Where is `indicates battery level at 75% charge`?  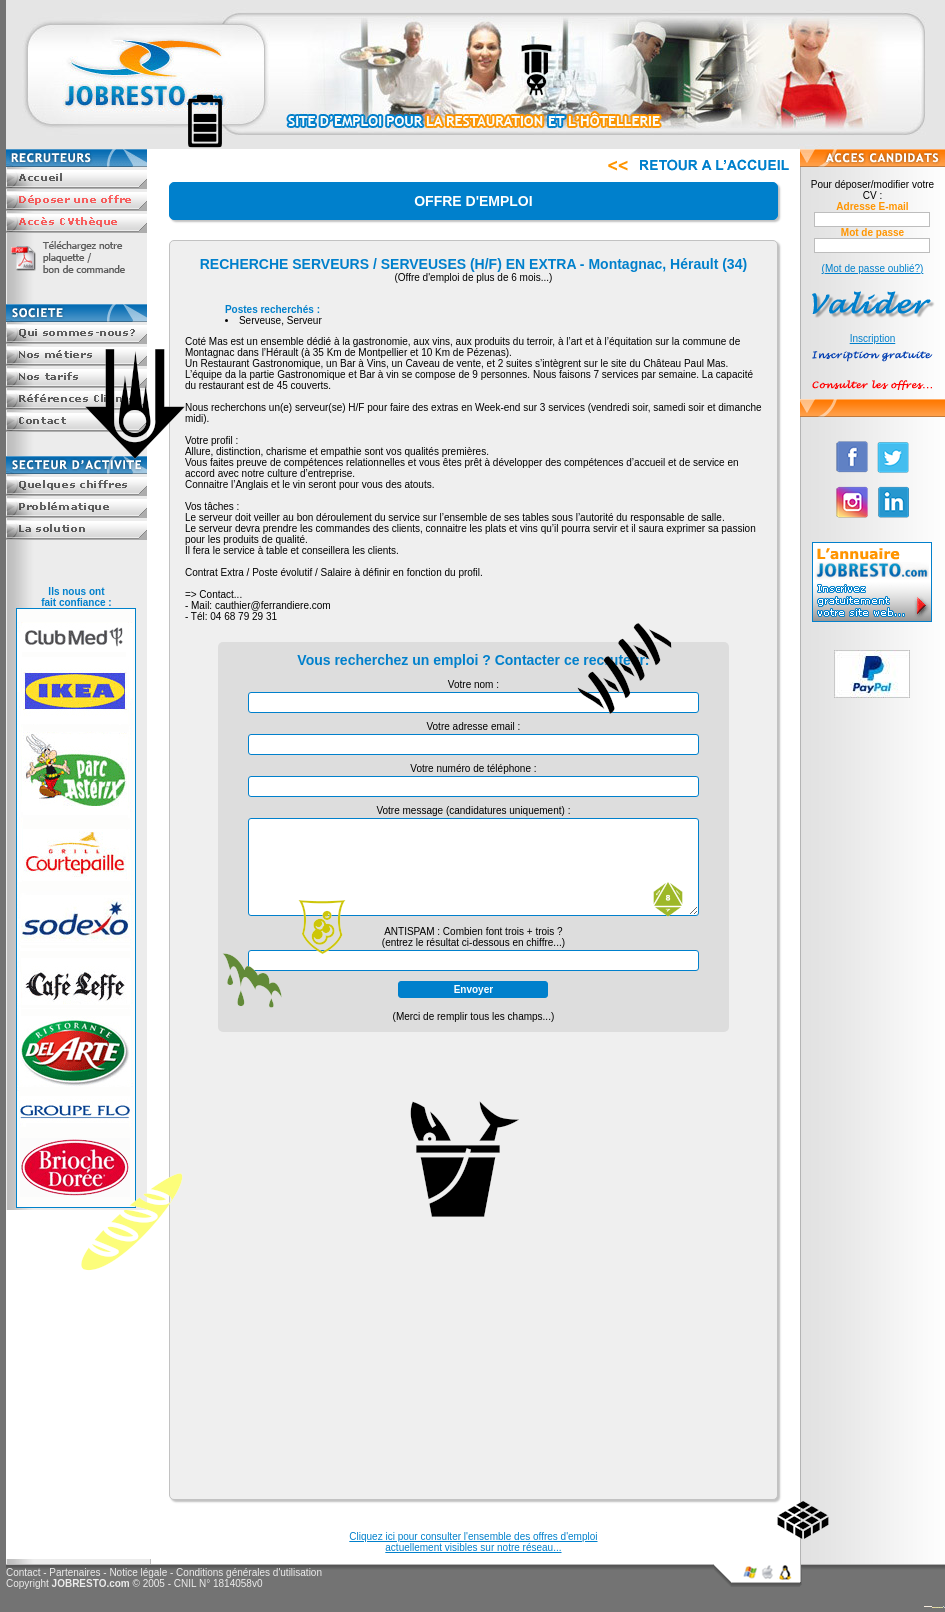 indicates battery level at 75% charge is located at coordinates (205, 121).